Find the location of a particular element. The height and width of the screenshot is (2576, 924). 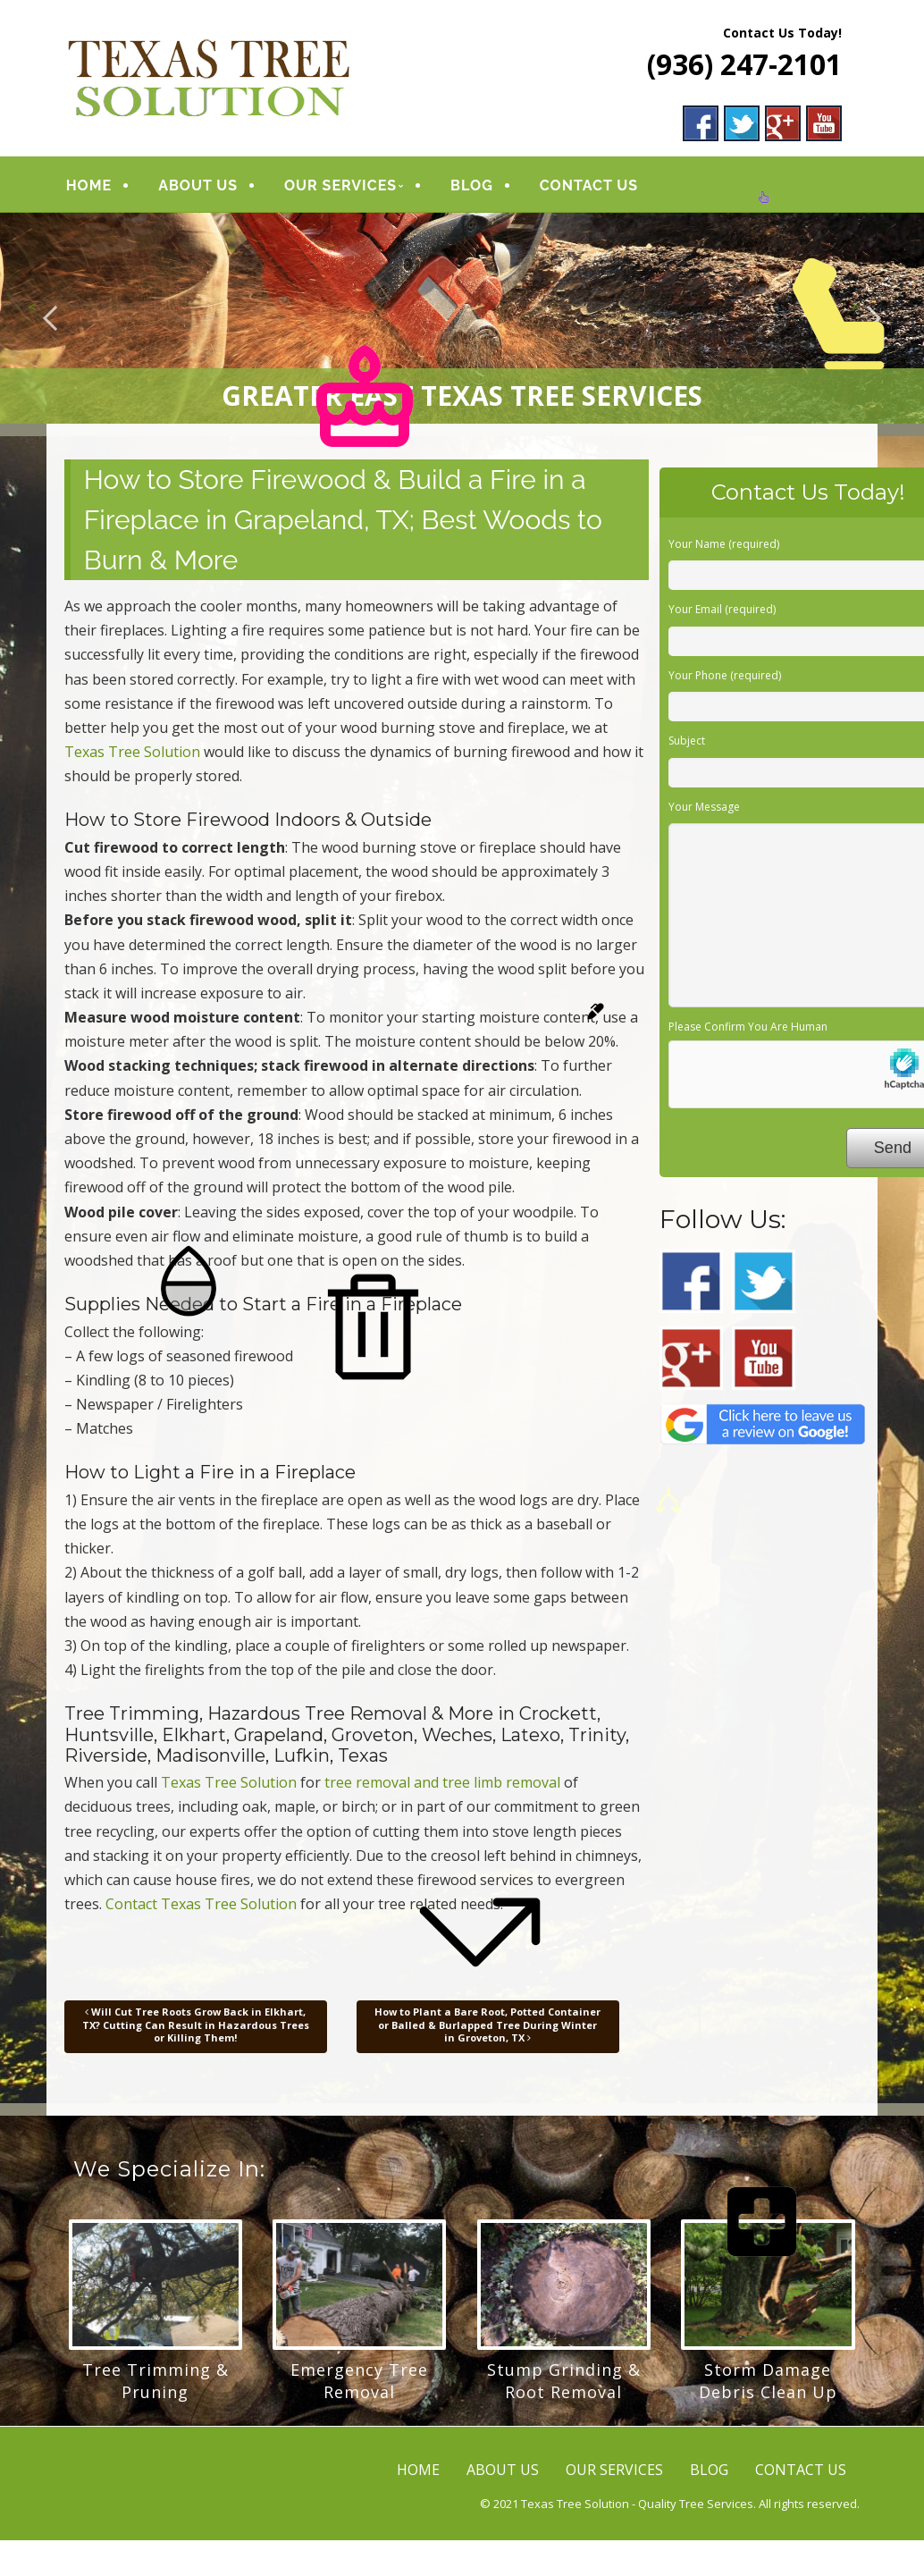

delete selected item is located at coordinates (373, 1326).